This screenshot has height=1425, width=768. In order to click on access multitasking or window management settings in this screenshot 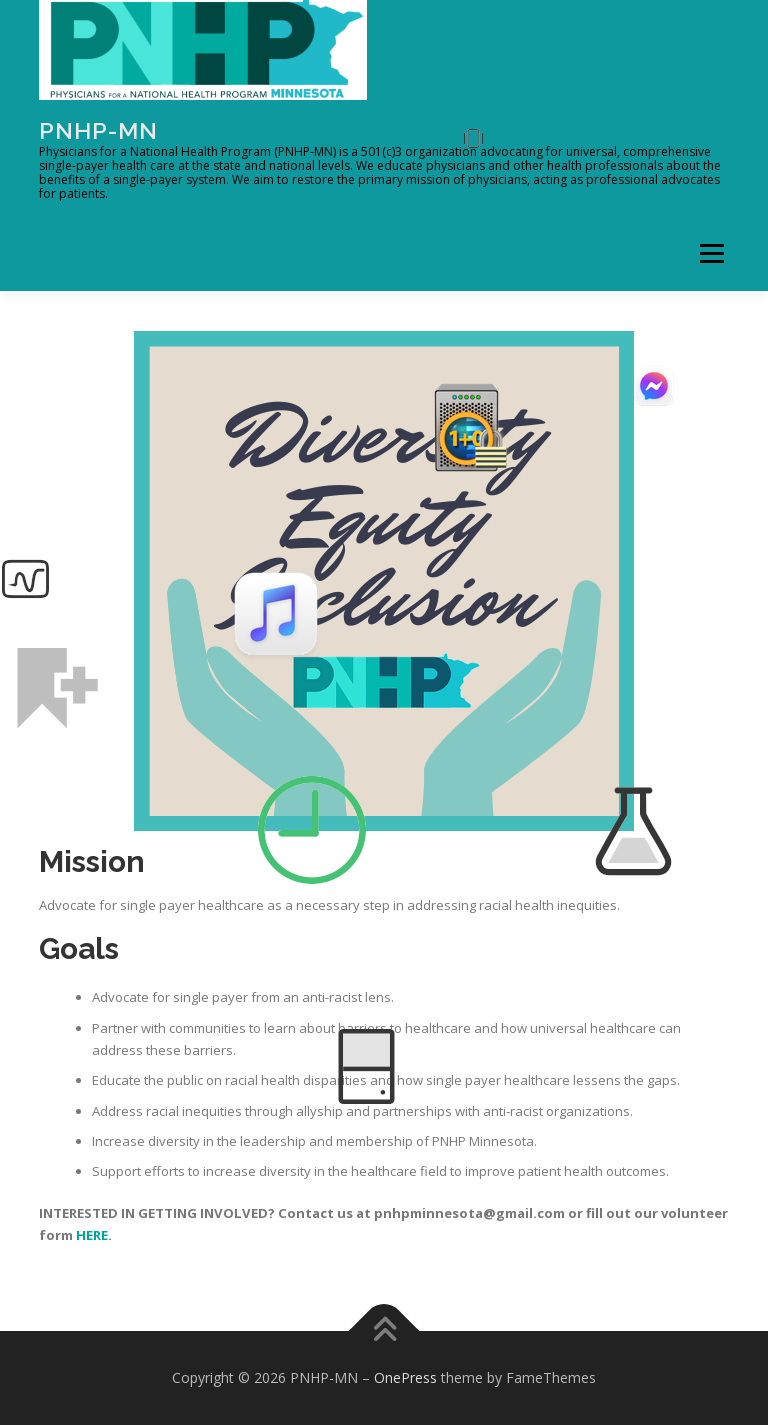, I will do `click(473, 138)`.